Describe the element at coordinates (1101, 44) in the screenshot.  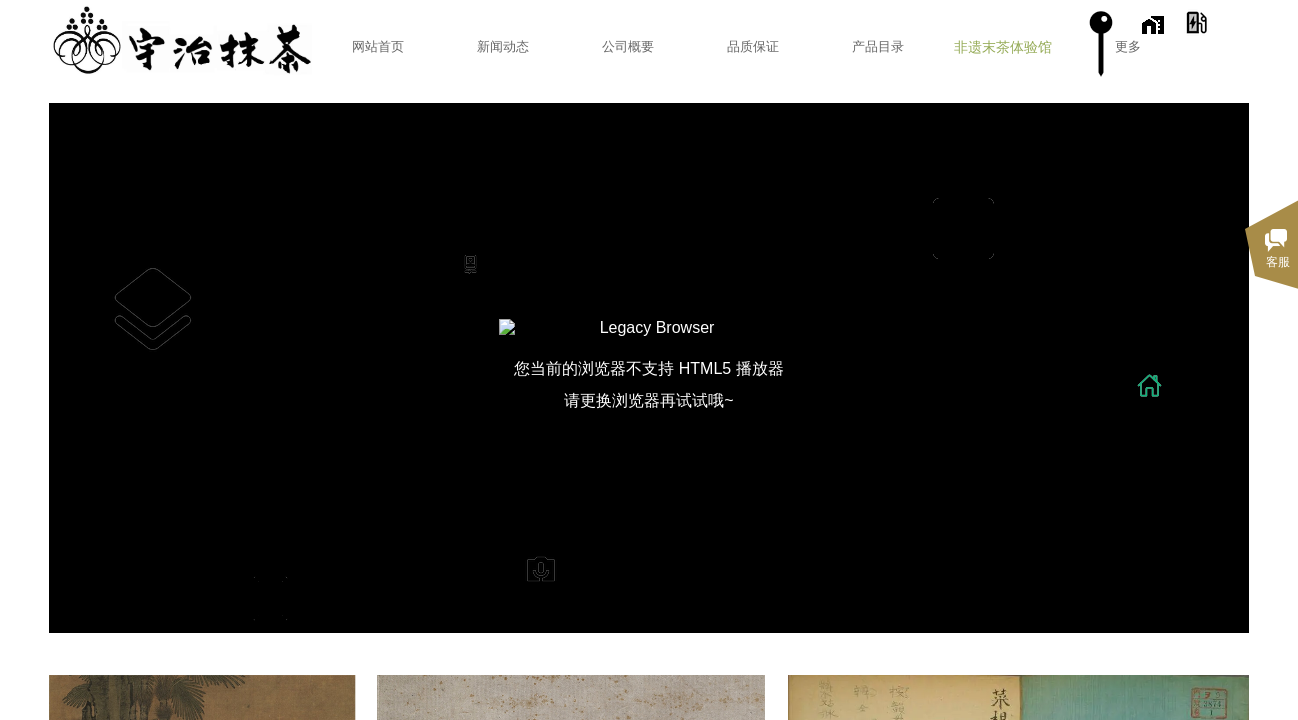
I see `mark a location on the map` at that location.